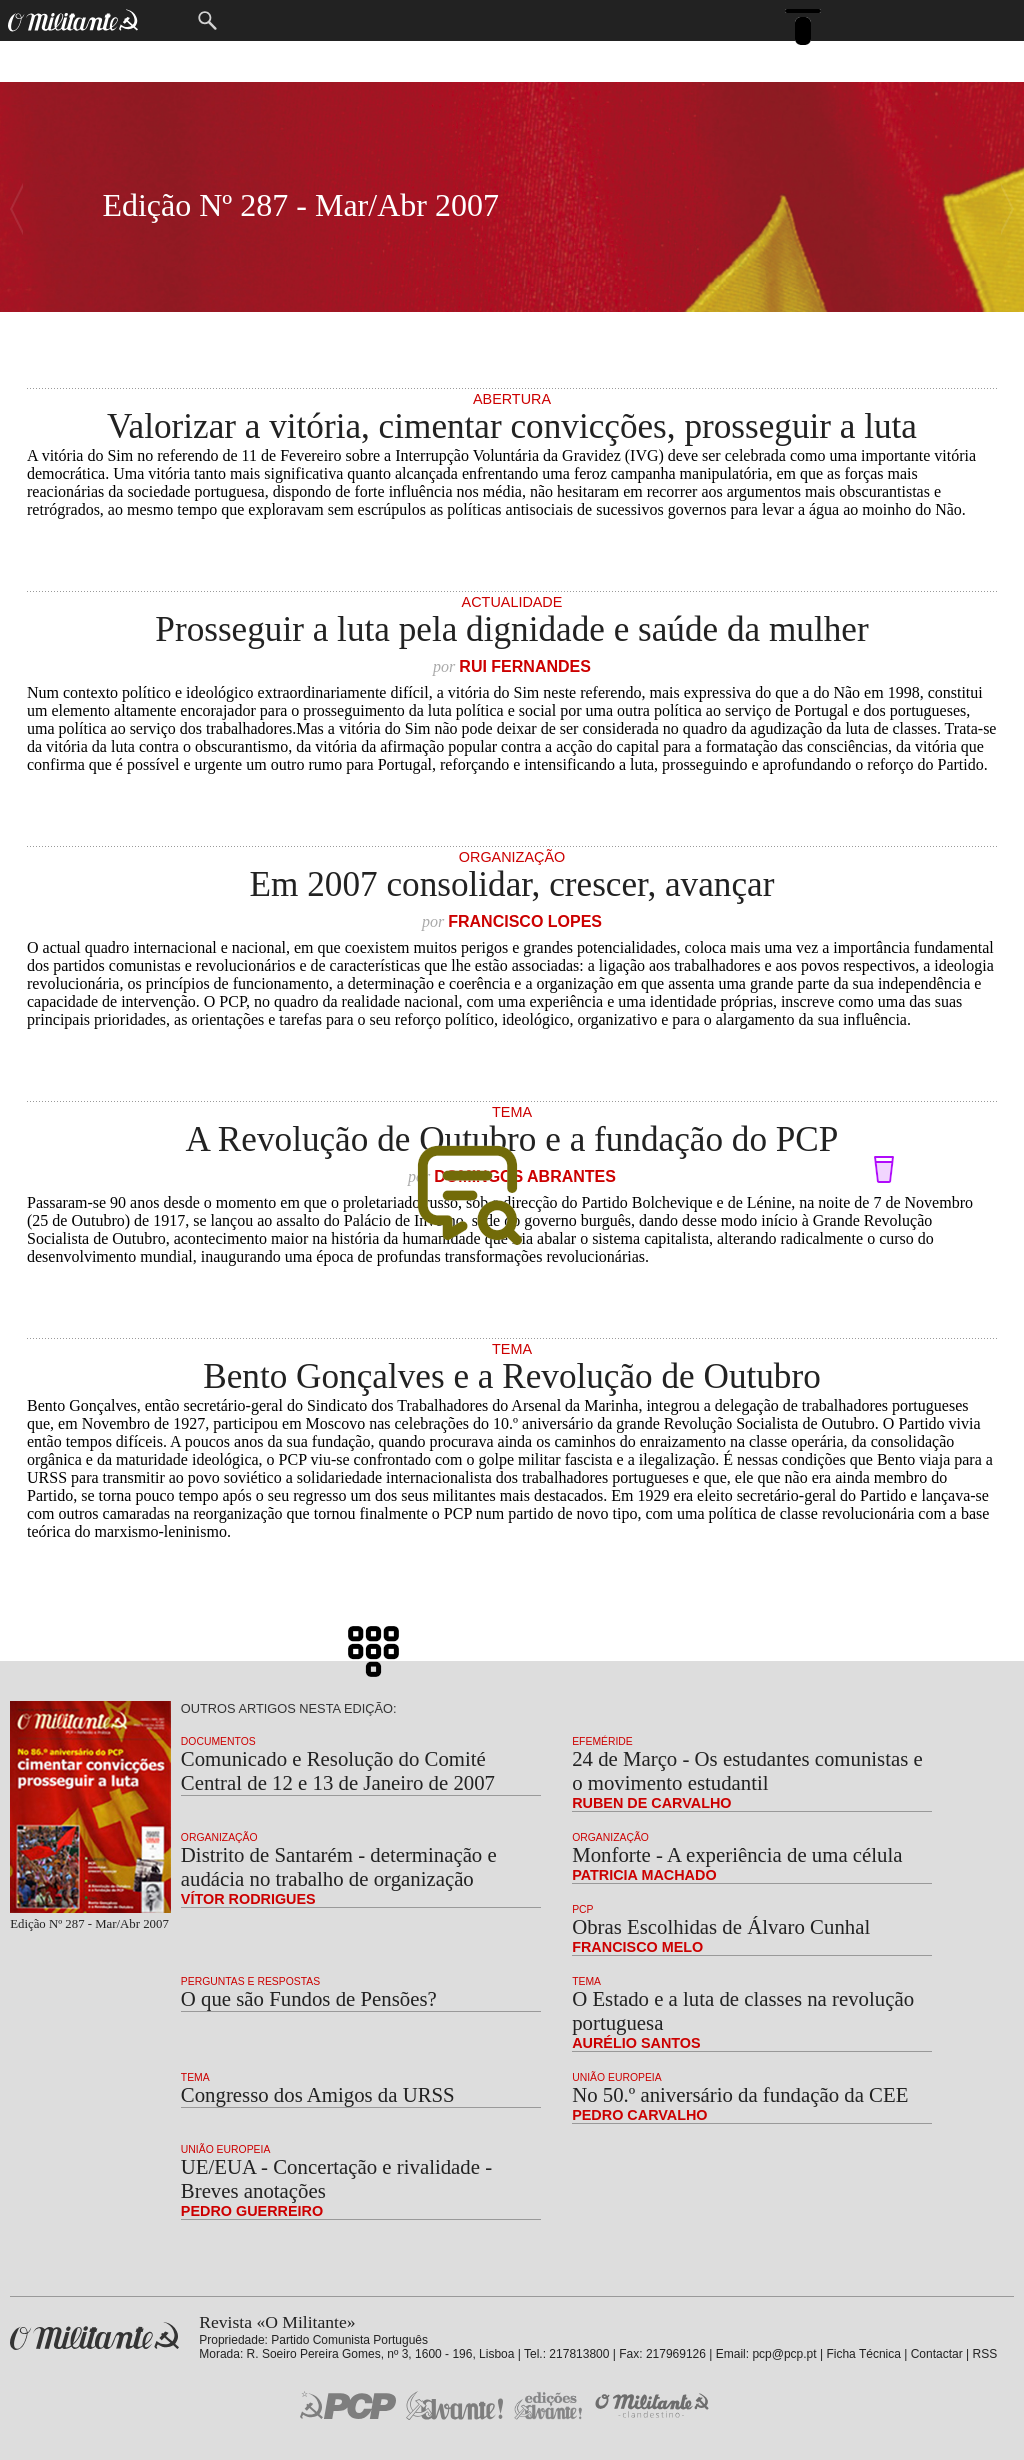  Describe the element at coordinates (467, 1190) in the screenshot. I see `search through your messages` at that location.